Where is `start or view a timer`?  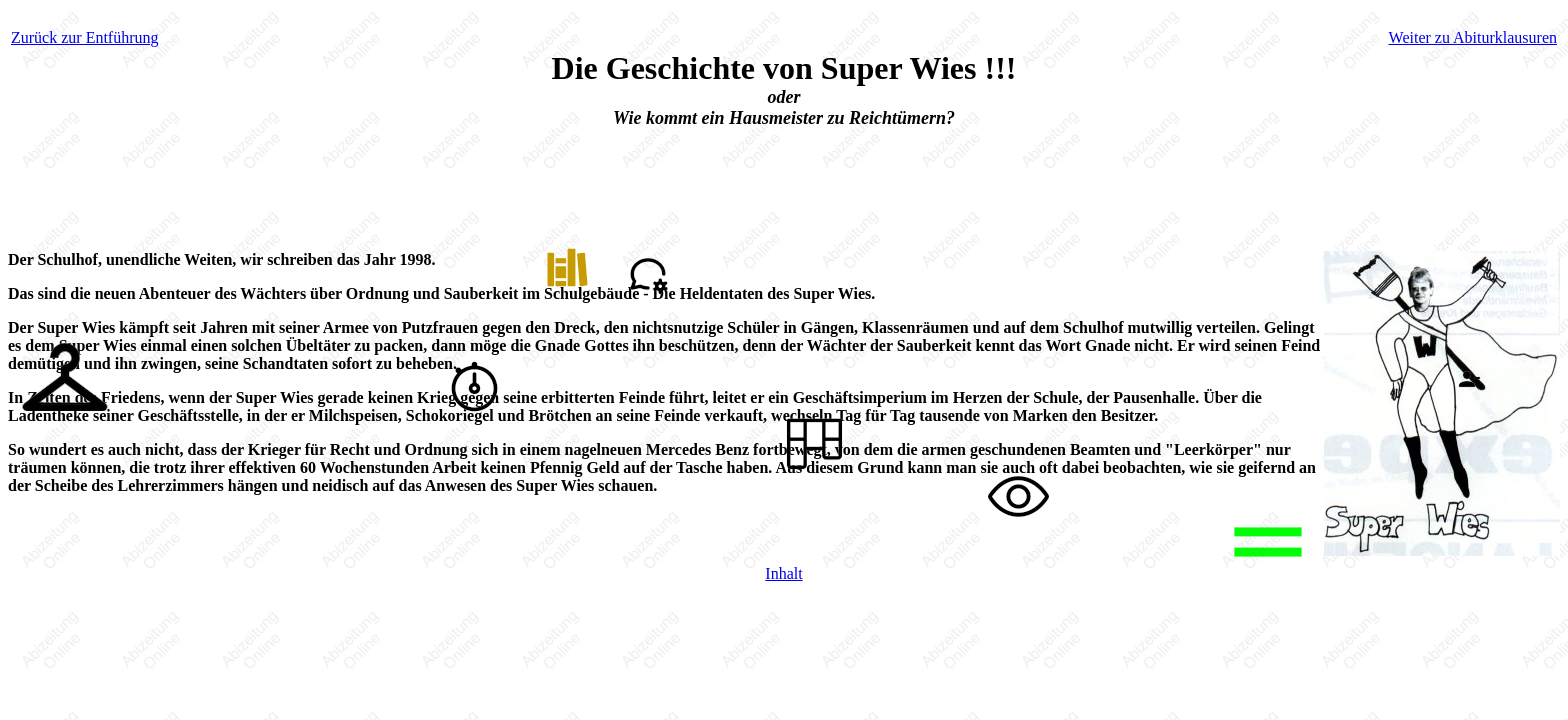 start or view a timer is located at coordinates (474, 386).